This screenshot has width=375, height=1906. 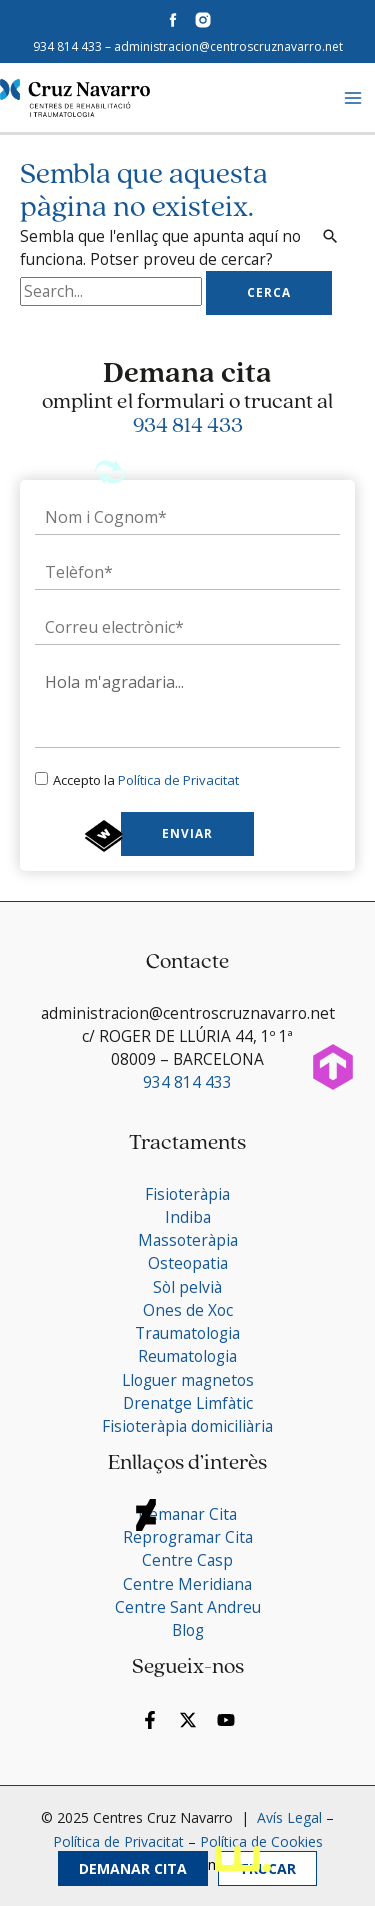 What do you see at coordinates (243, 1859) in the screenshot?
I see `wagmi cryptocurrency/web3 library logo` at bounding box center [243, 1859].